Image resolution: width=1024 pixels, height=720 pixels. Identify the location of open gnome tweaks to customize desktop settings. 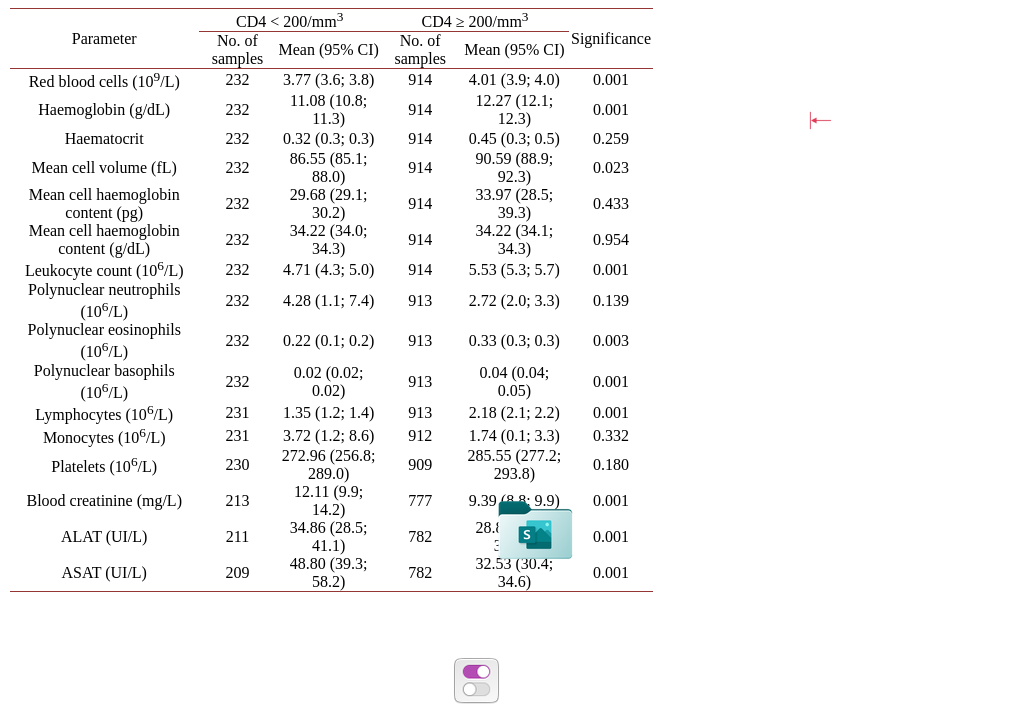
(476, 680).